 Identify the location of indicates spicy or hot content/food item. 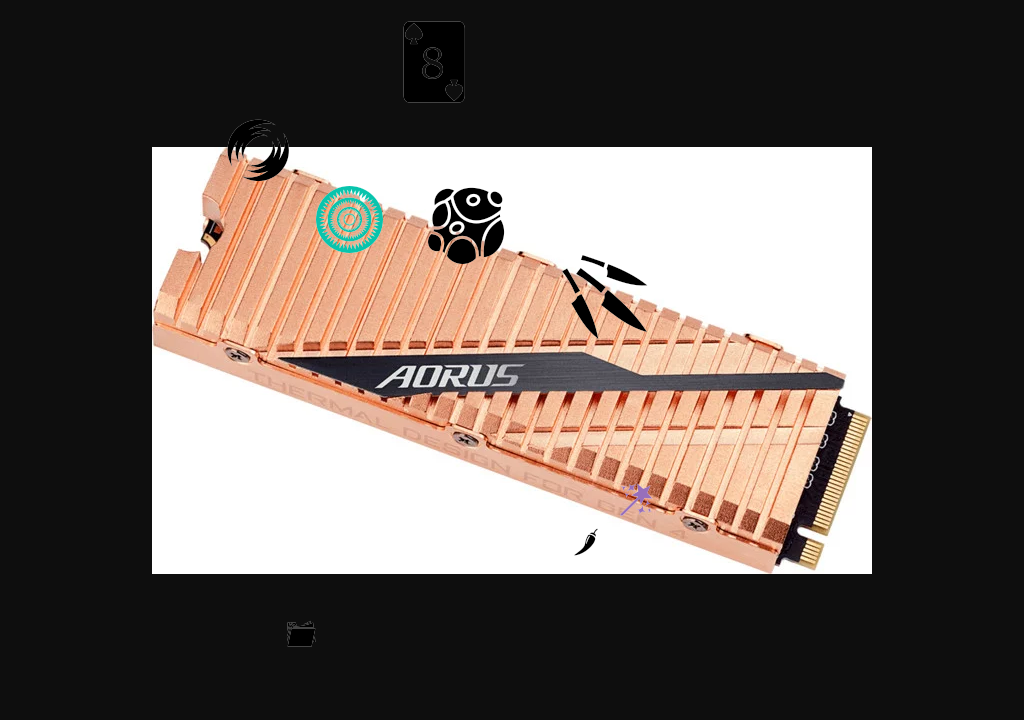
(586, 542).